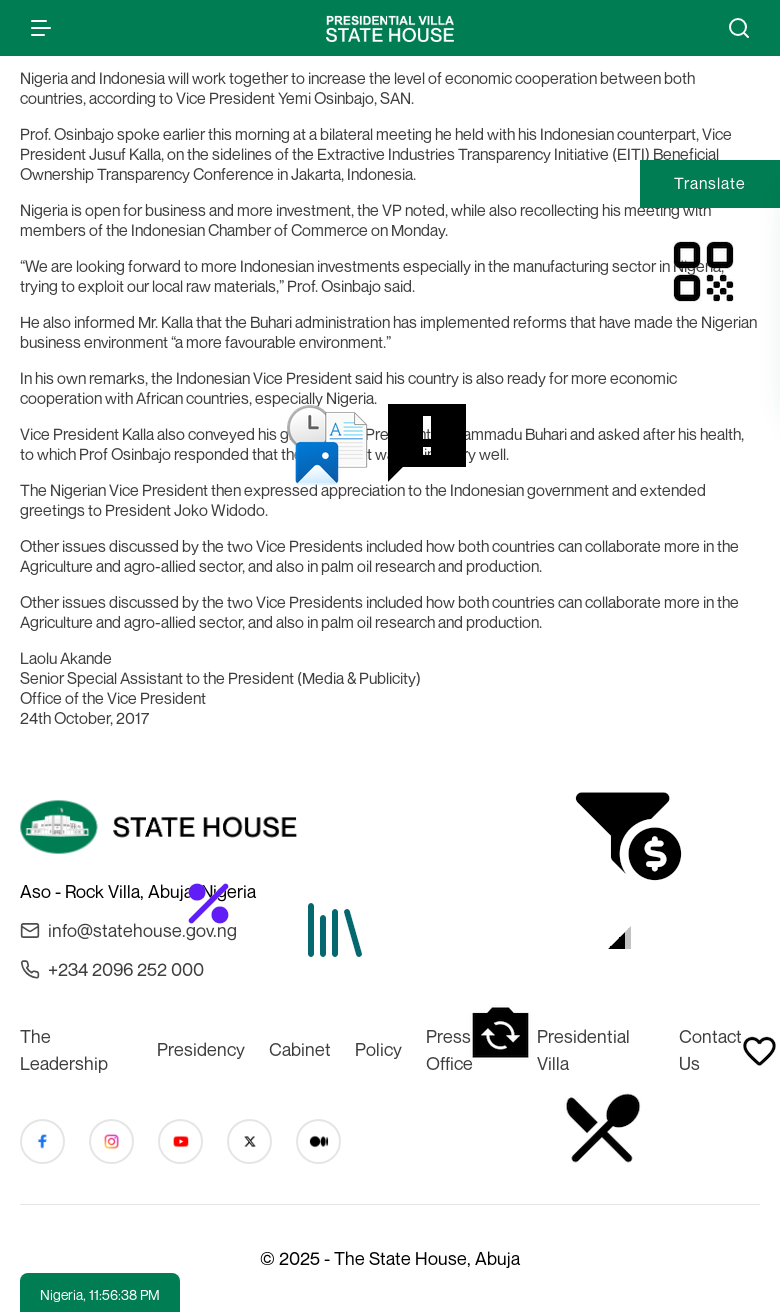 The width and height of the screenshot is (780, 1312). I want to click on filter sales or revenue data, so click(628, 827).